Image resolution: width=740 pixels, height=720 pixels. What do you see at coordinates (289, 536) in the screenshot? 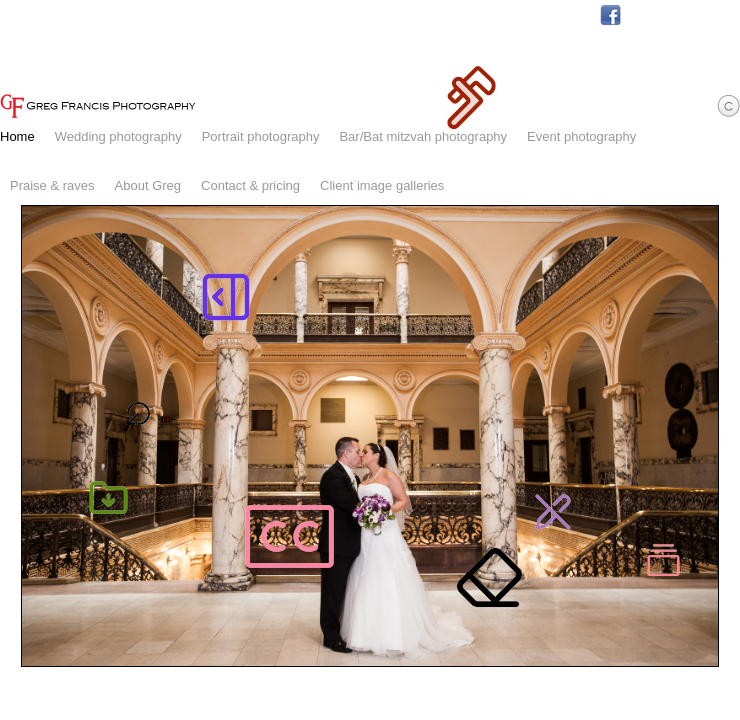
I see `enable closed captions for video content` at bounding box center [289, 536].